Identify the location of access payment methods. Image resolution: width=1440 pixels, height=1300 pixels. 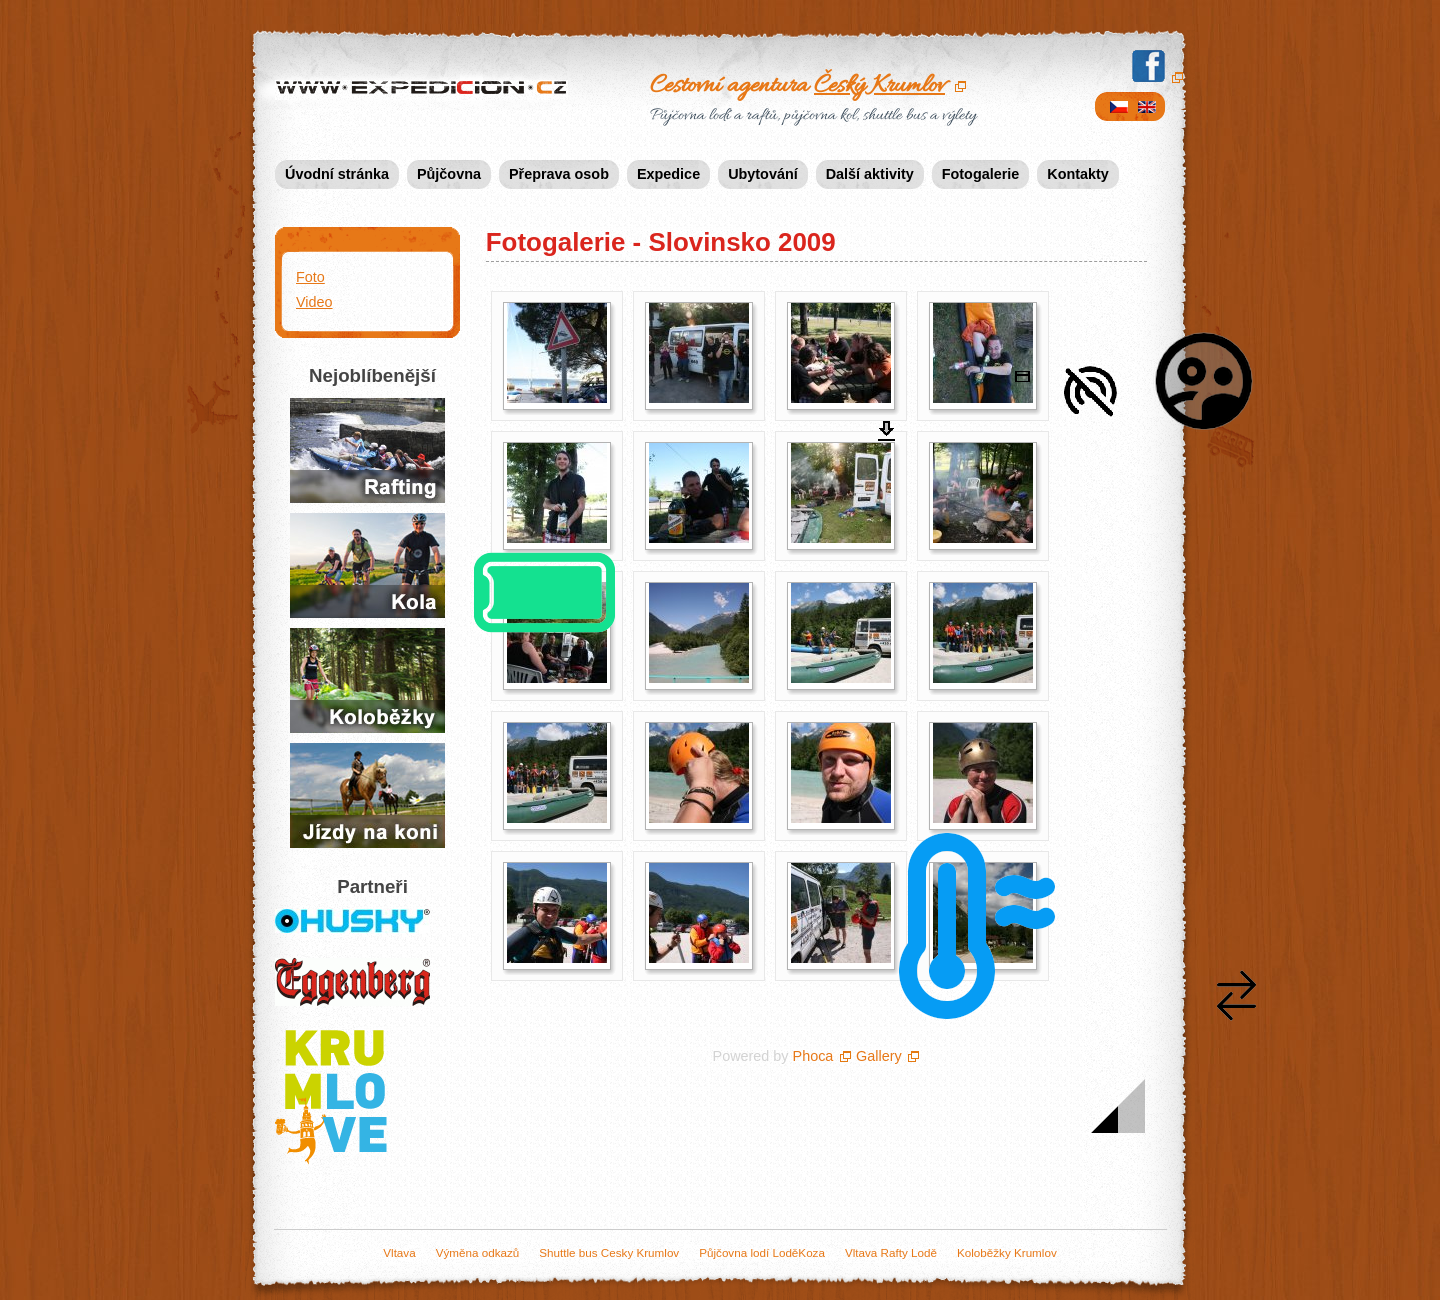
(1022, 376).